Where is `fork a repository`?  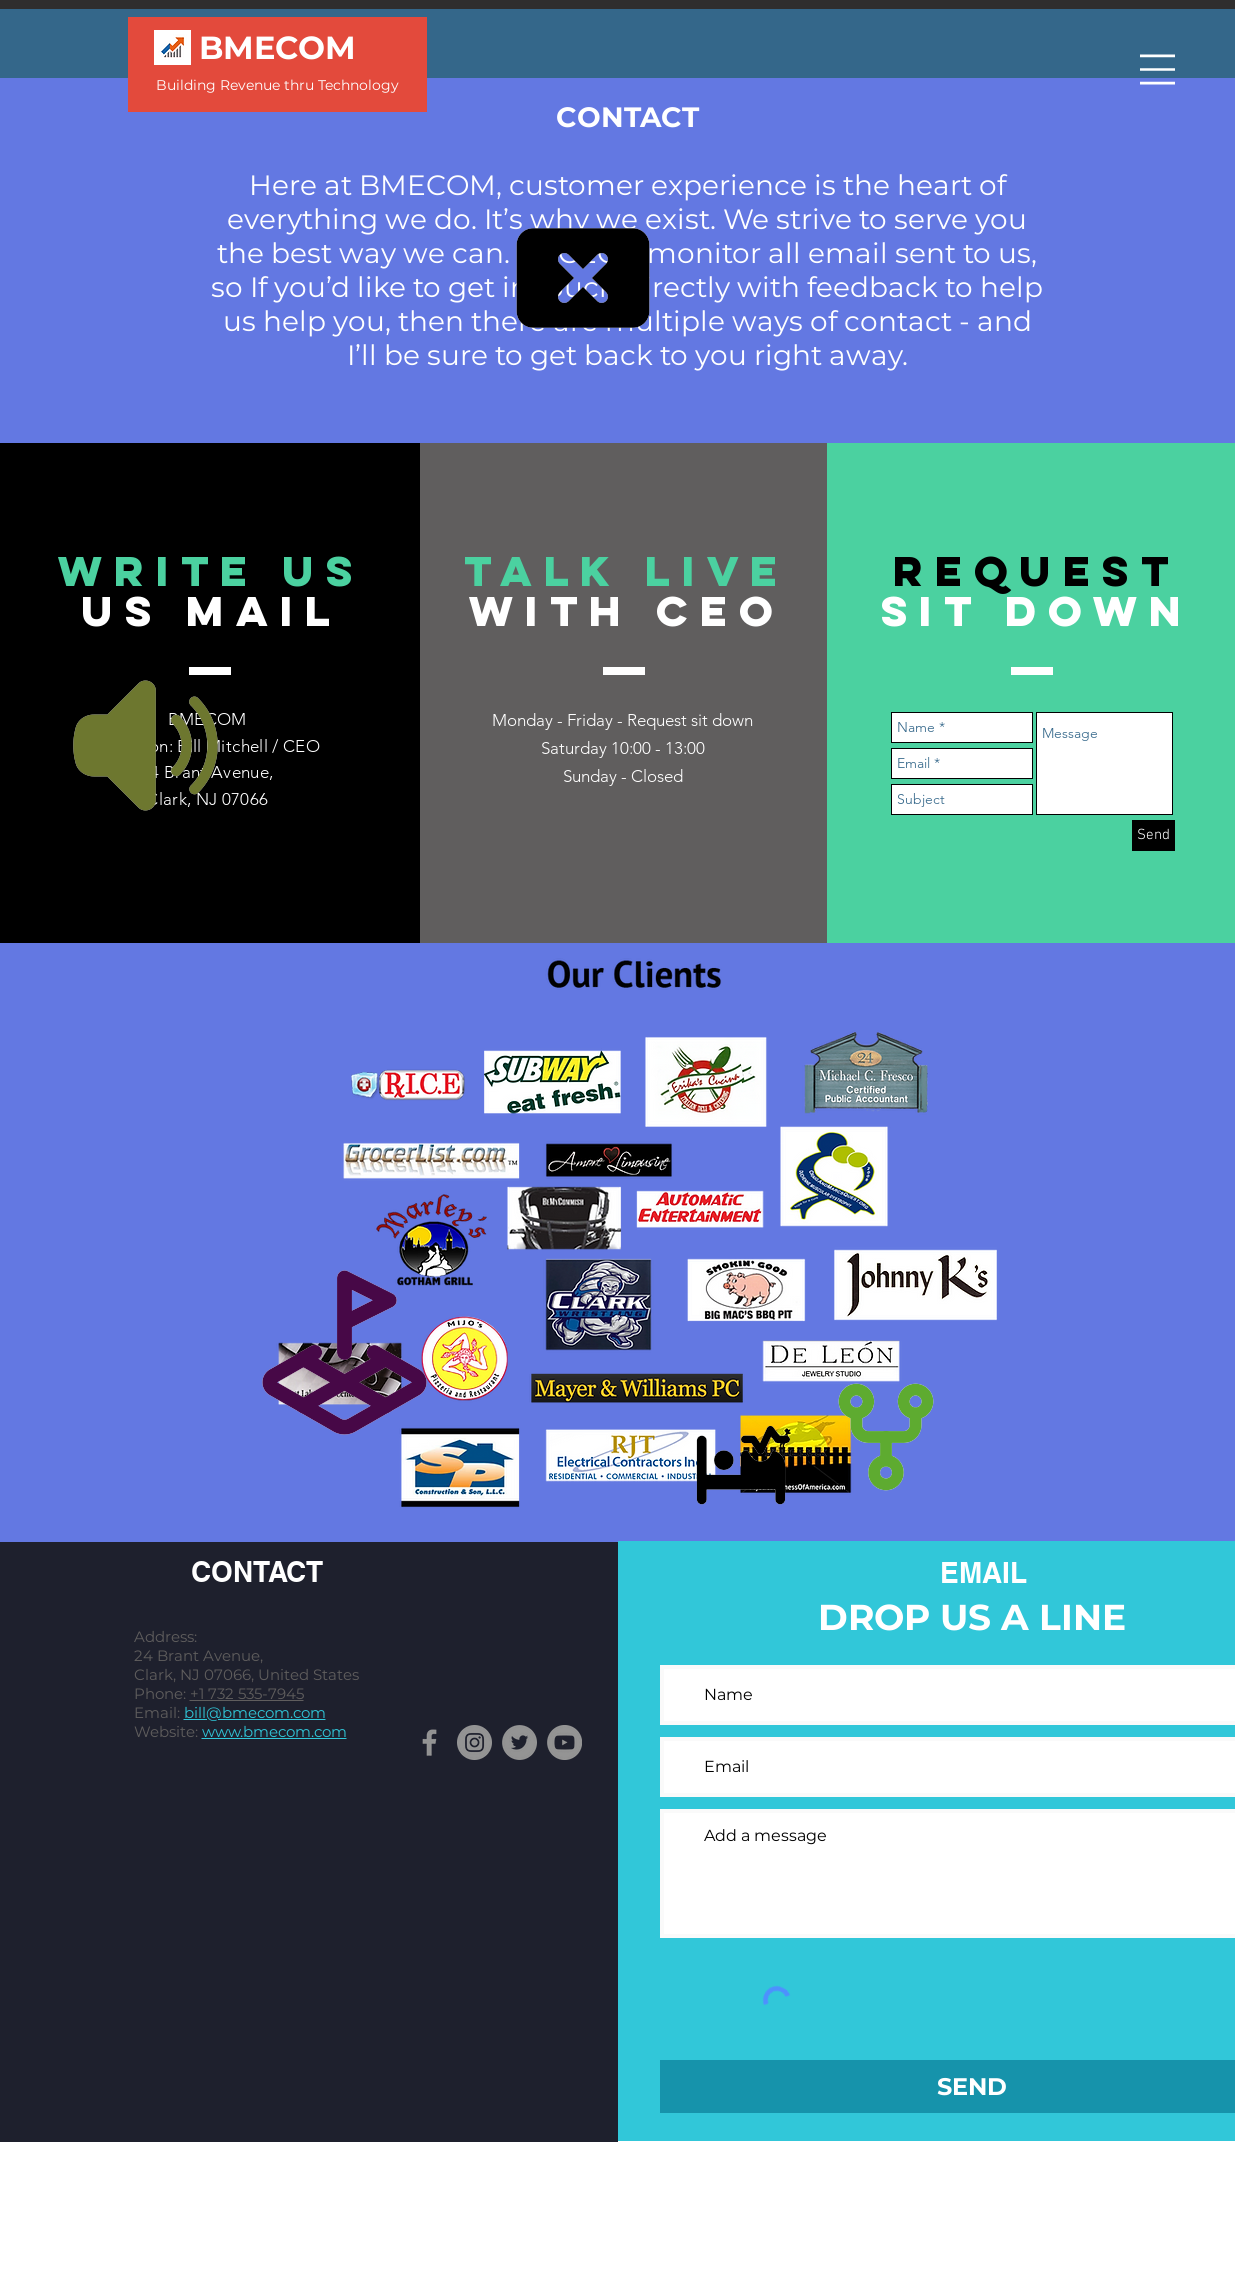 fork a repository is located at coordinates (886, 1437).